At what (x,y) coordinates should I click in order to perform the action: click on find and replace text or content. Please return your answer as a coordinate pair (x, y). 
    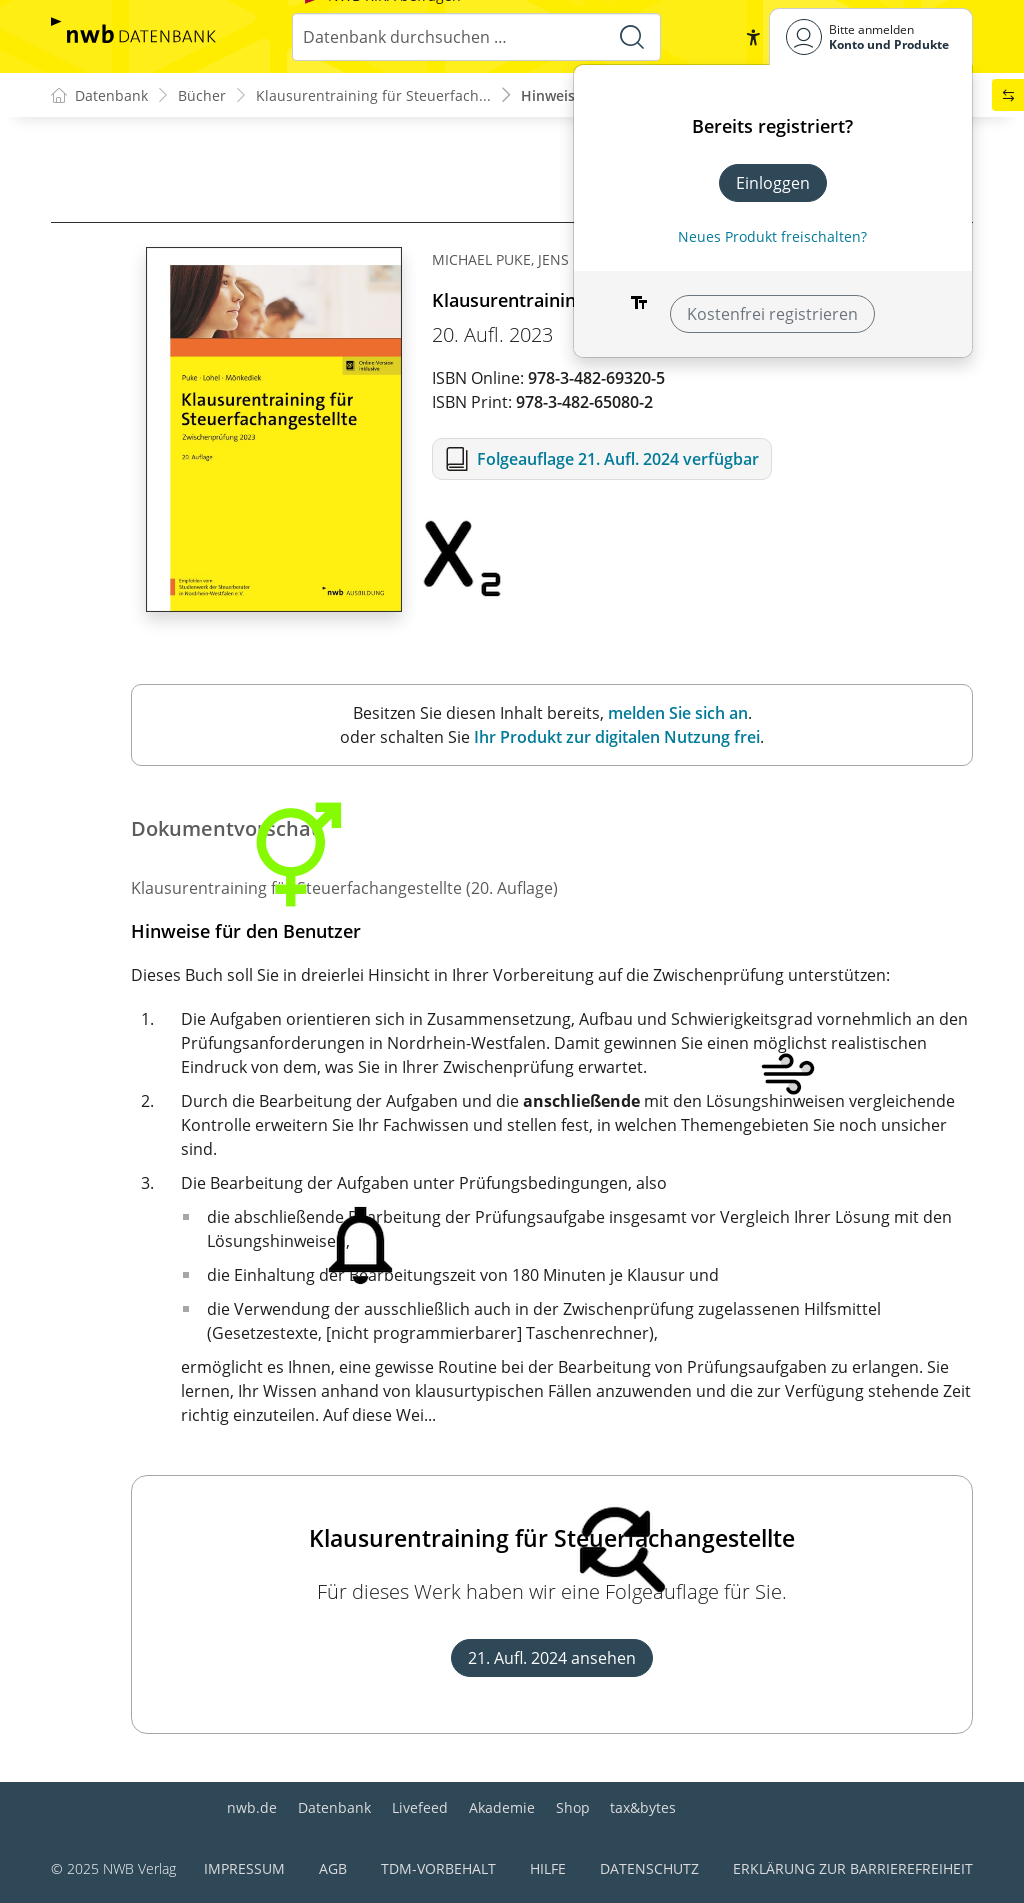
    Looking at the image, I should click on (620, 1547).